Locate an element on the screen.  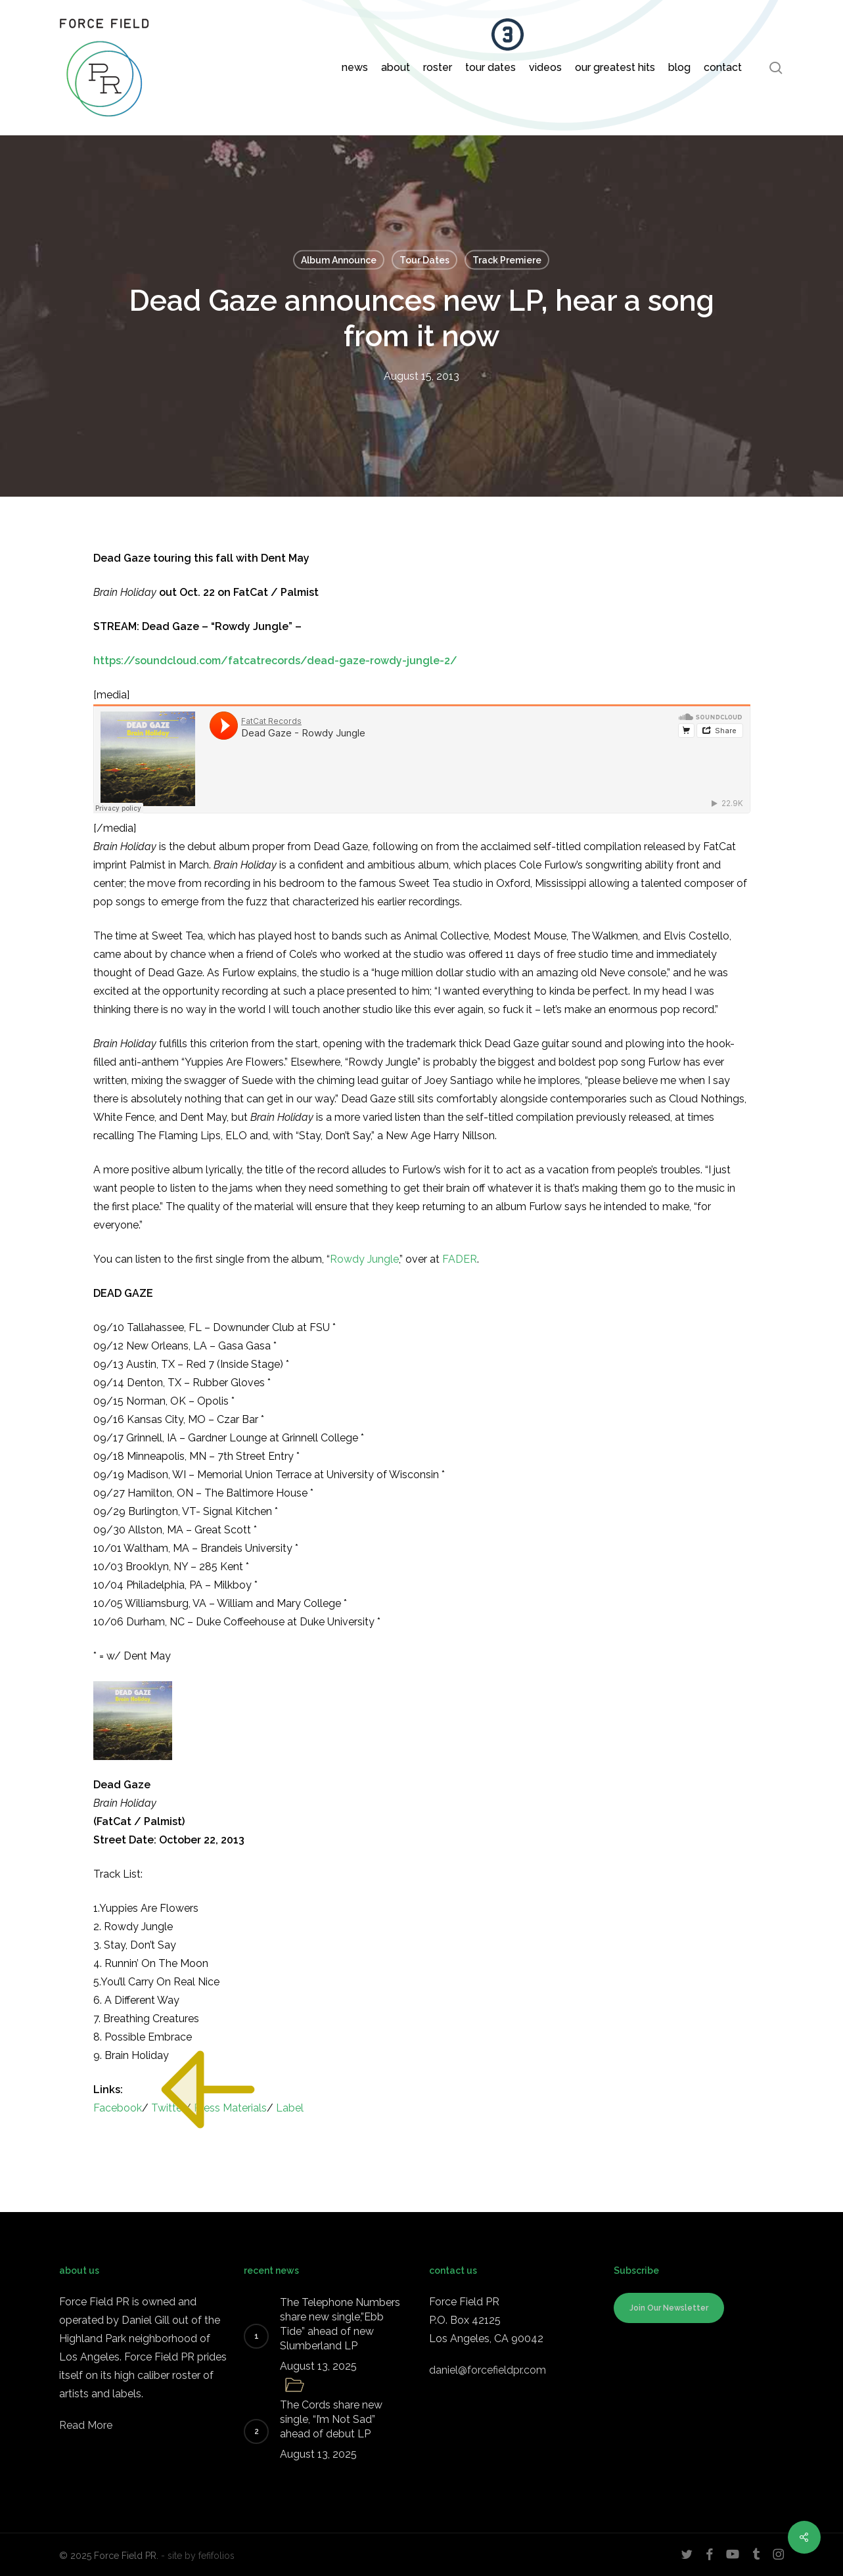
open folder containing files is located at coordinates (294, 2384).